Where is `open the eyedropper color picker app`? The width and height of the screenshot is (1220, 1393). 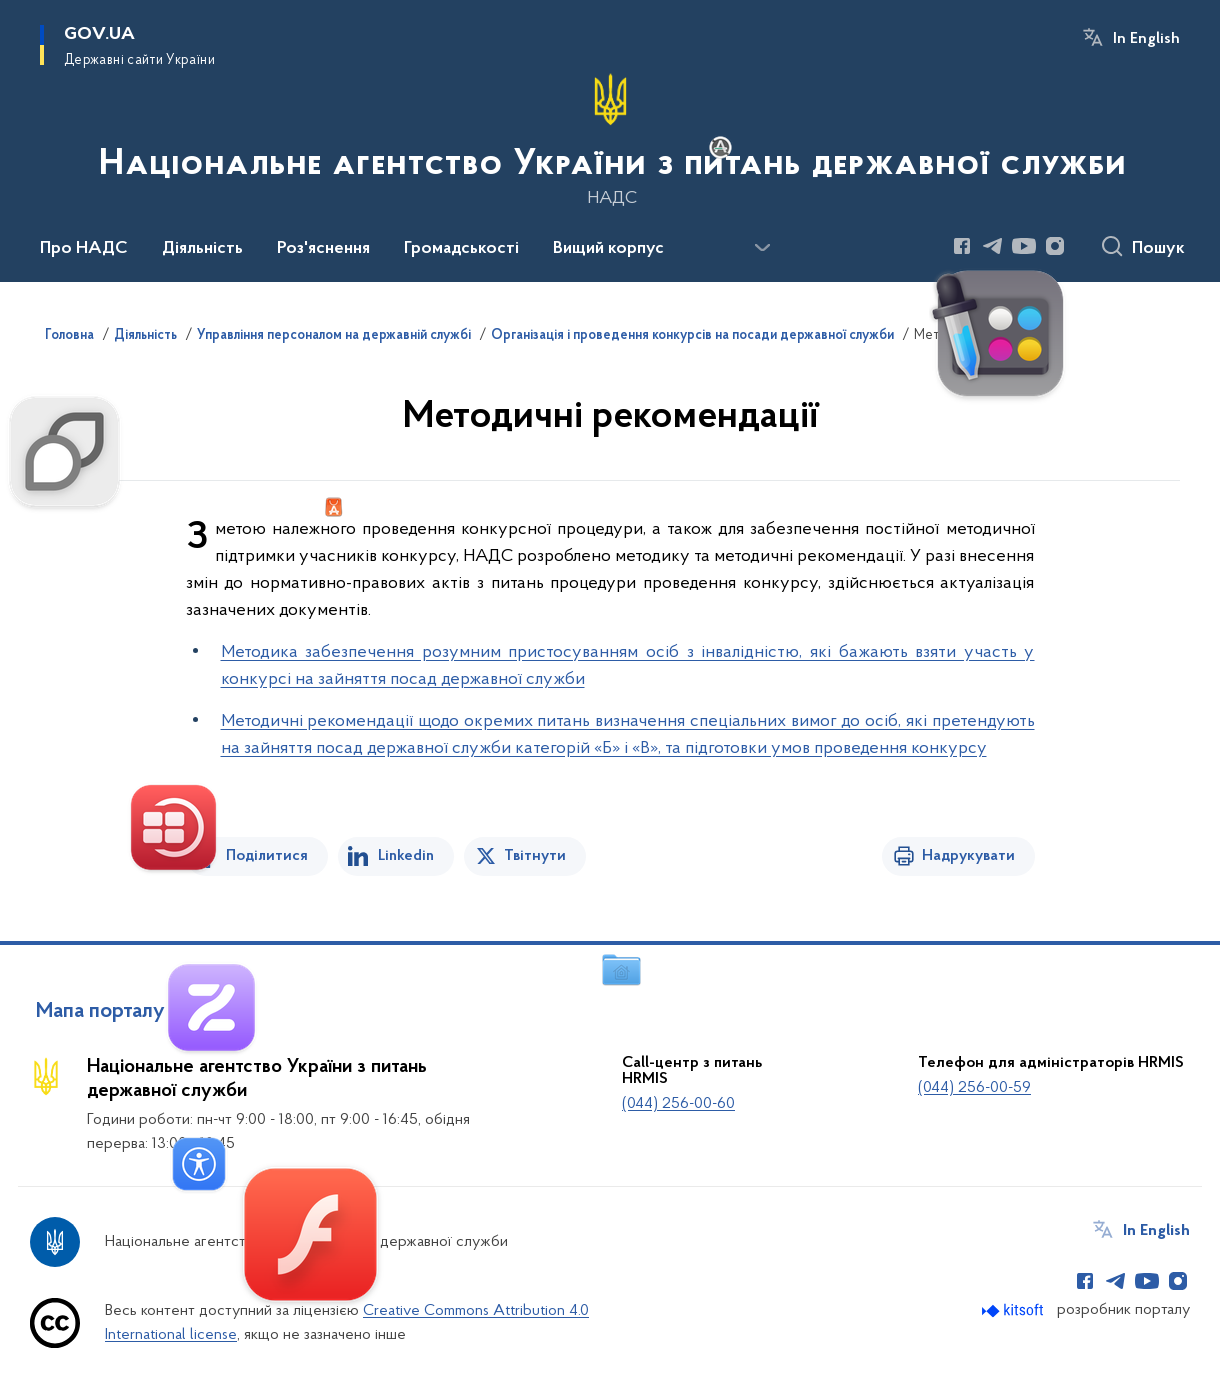
open the eyedropper color picker app is located at coordinates (1000, 333).